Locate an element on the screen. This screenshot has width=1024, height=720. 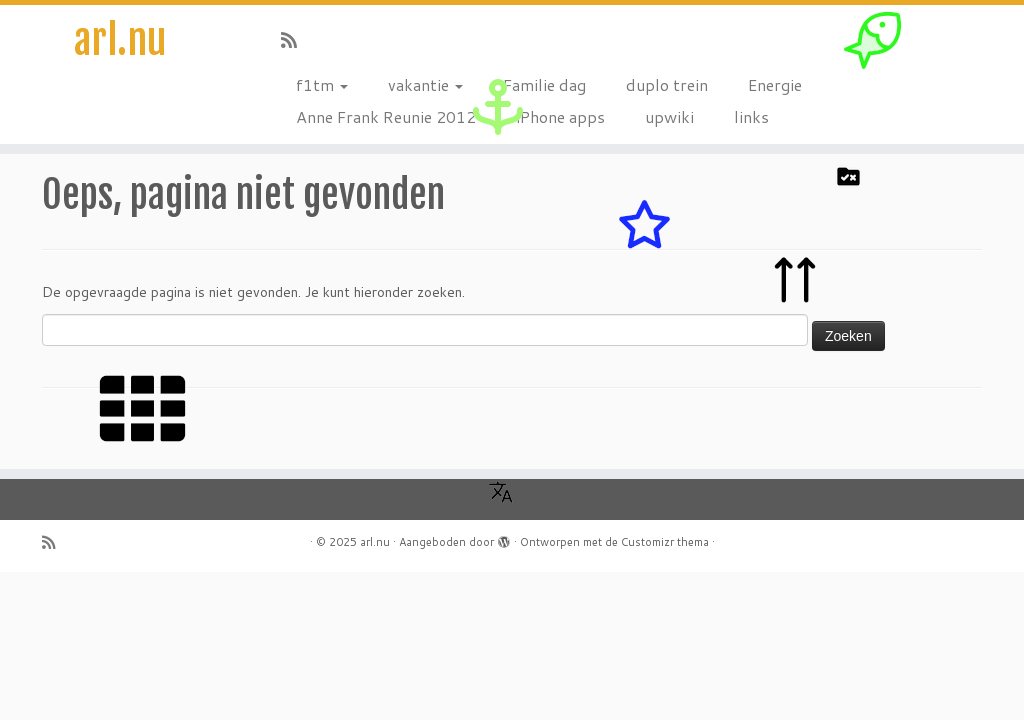
open app drawer or menu is located at coordinates (142, 408).